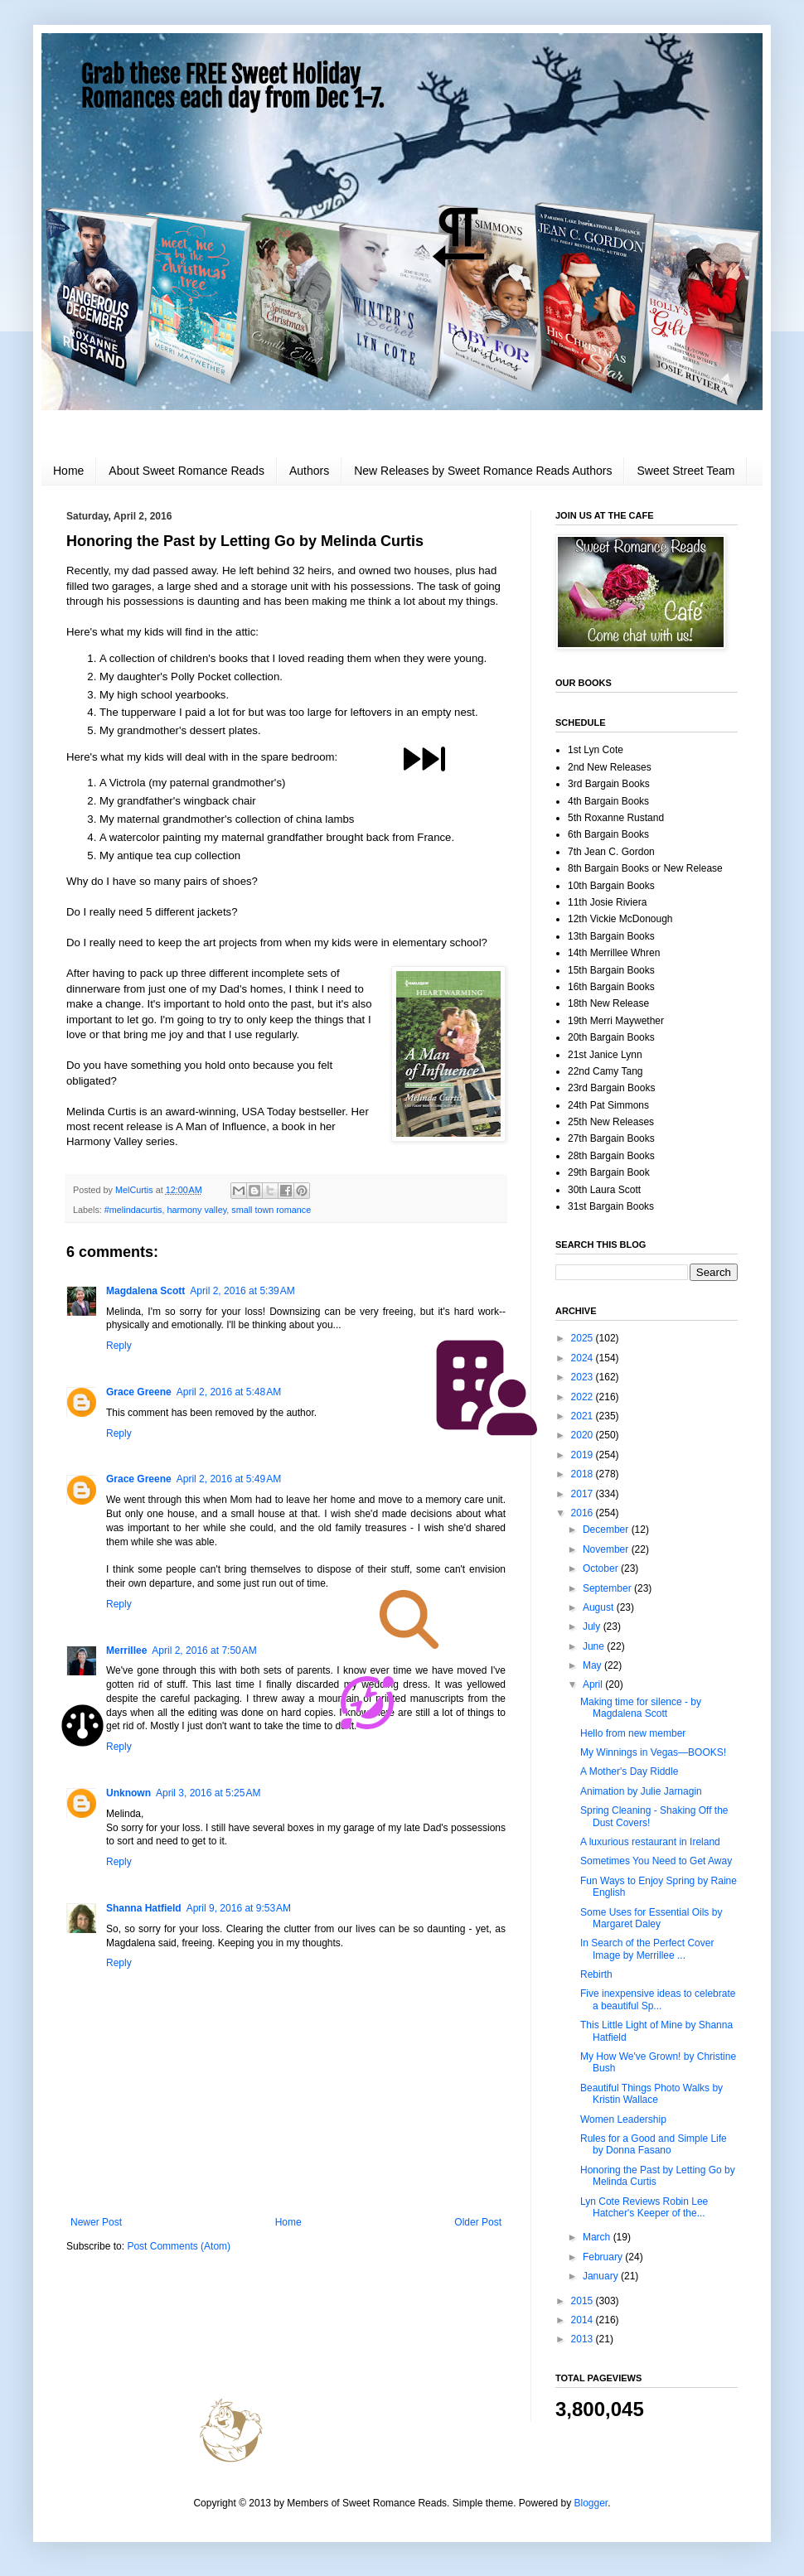 The image size is (804, 2576). I want to click on skip to the end of the track, so click(424, 759).